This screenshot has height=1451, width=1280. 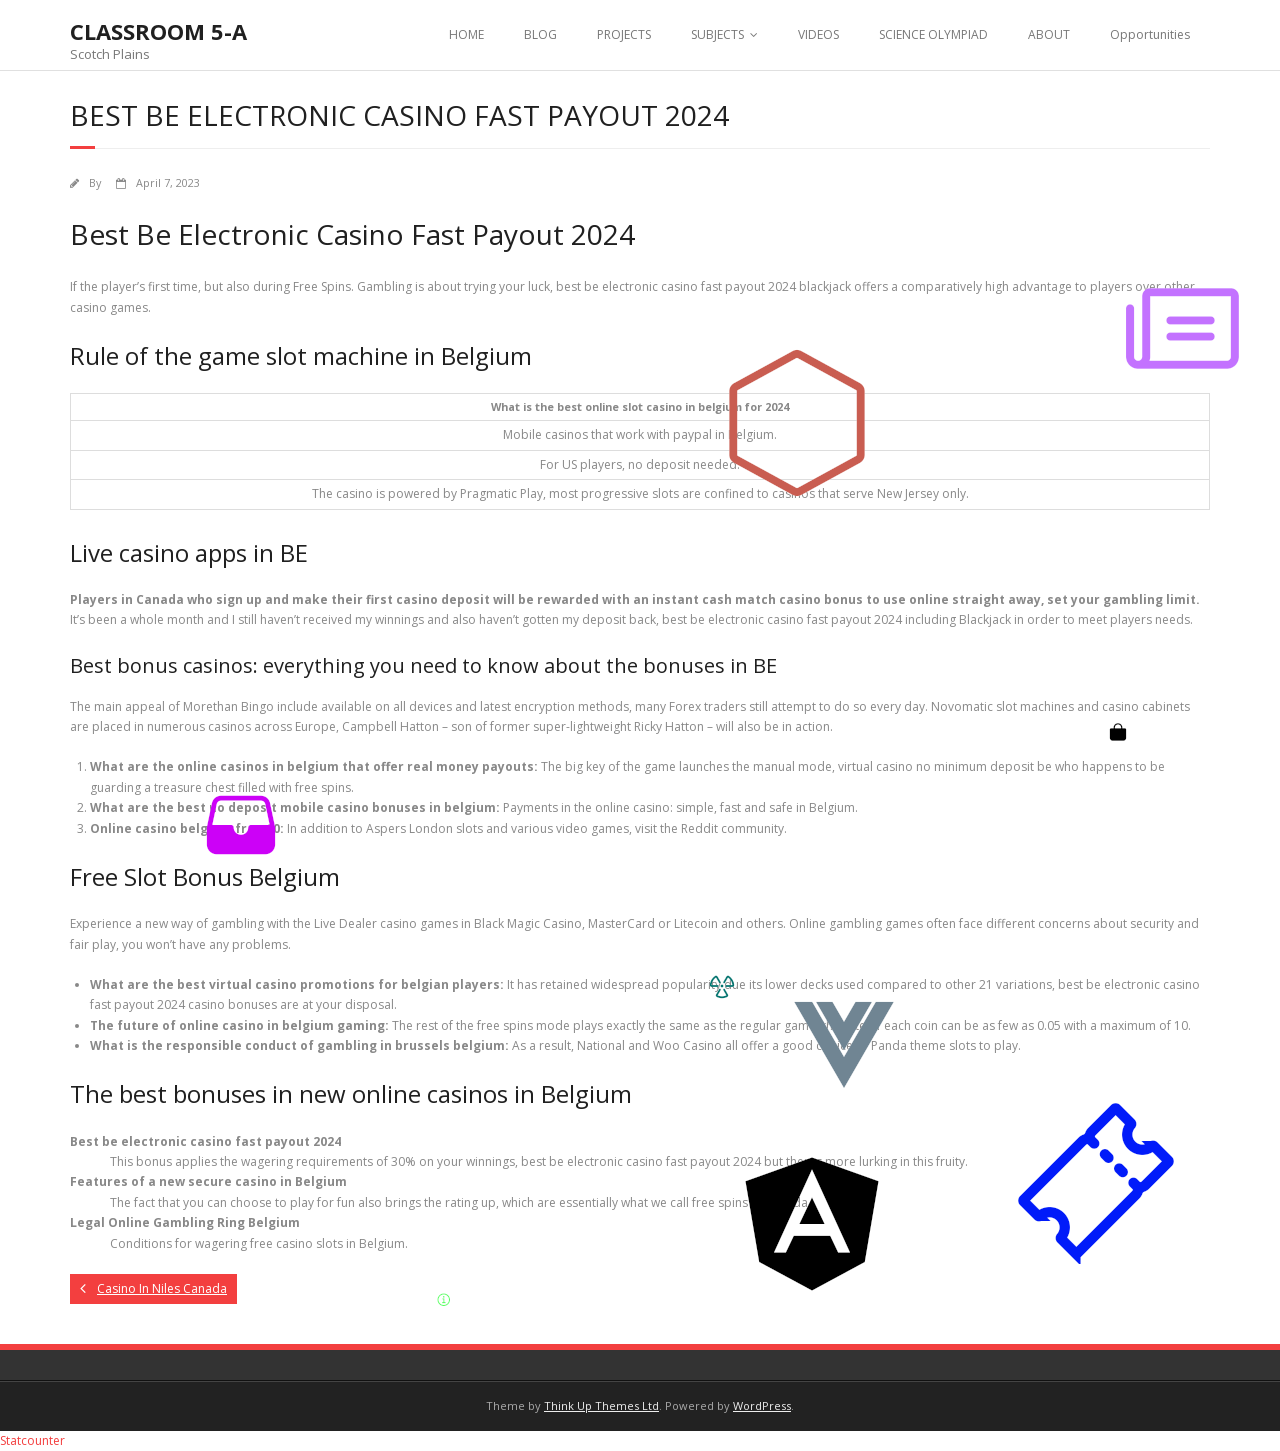 I want to click on Vue.js framework logo, so click(x=844, y=1045).